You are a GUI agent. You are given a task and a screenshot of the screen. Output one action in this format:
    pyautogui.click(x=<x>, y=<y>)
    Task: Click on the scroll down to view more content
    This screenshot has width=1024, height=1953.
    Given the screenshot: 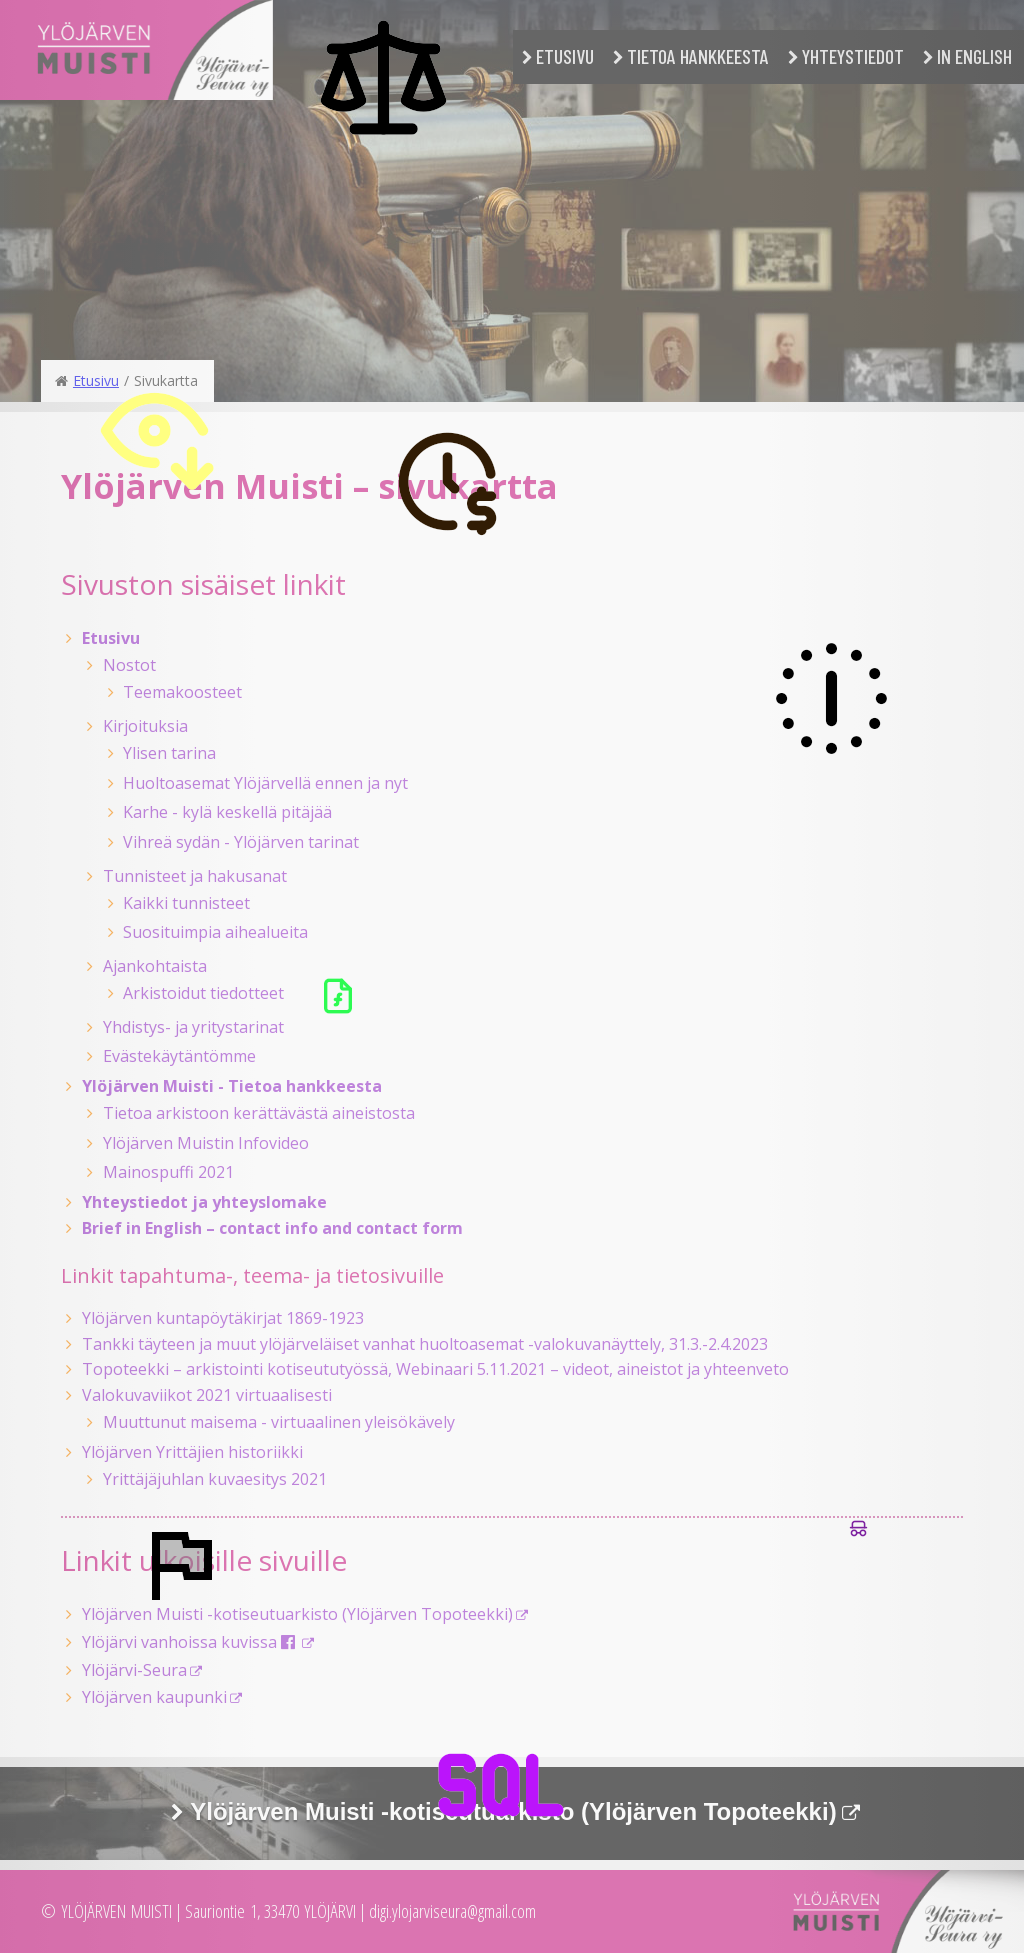 What is the action you would take?
    pyautogui.click(x=154, y=430)
    